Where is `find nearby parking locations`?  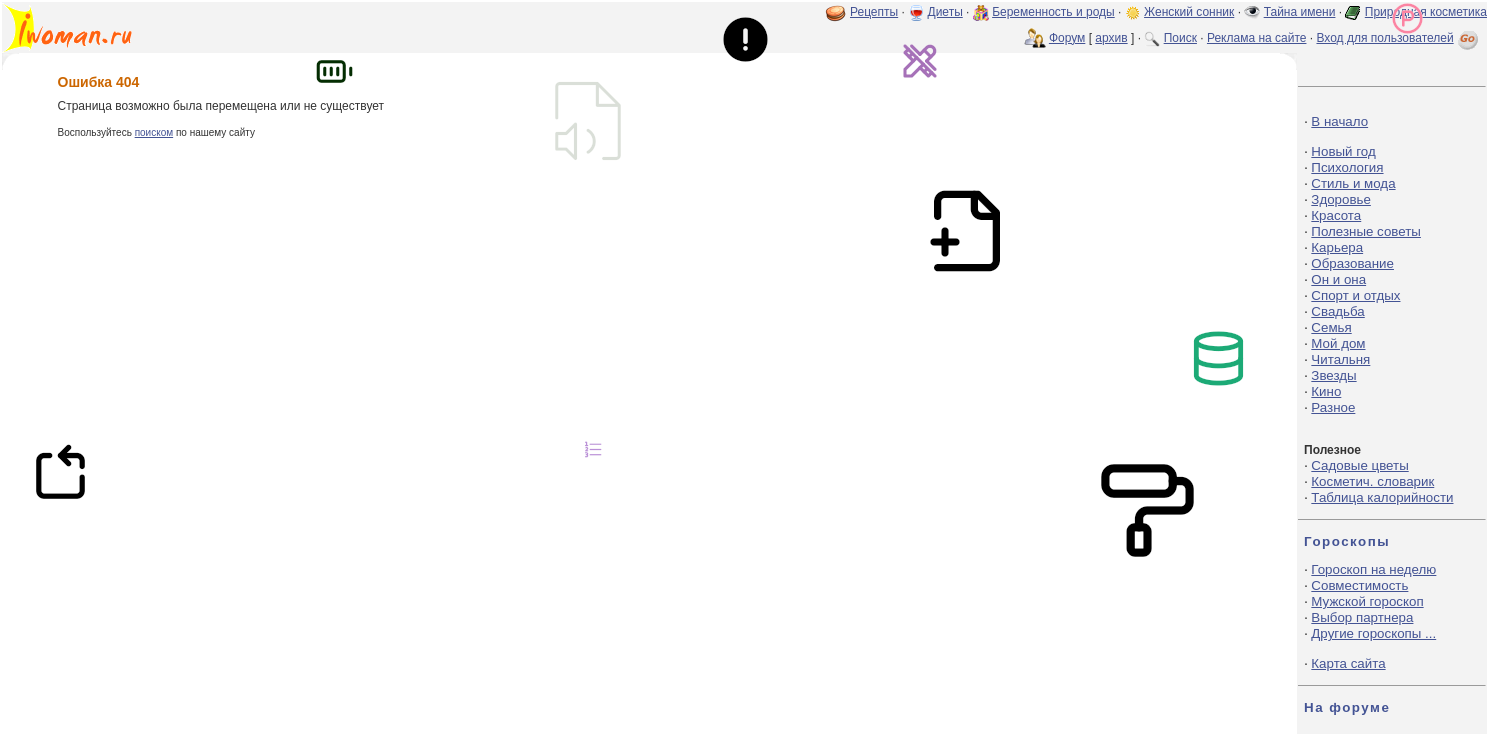
find nearby parking locations is located at coordinates (1407, 18).